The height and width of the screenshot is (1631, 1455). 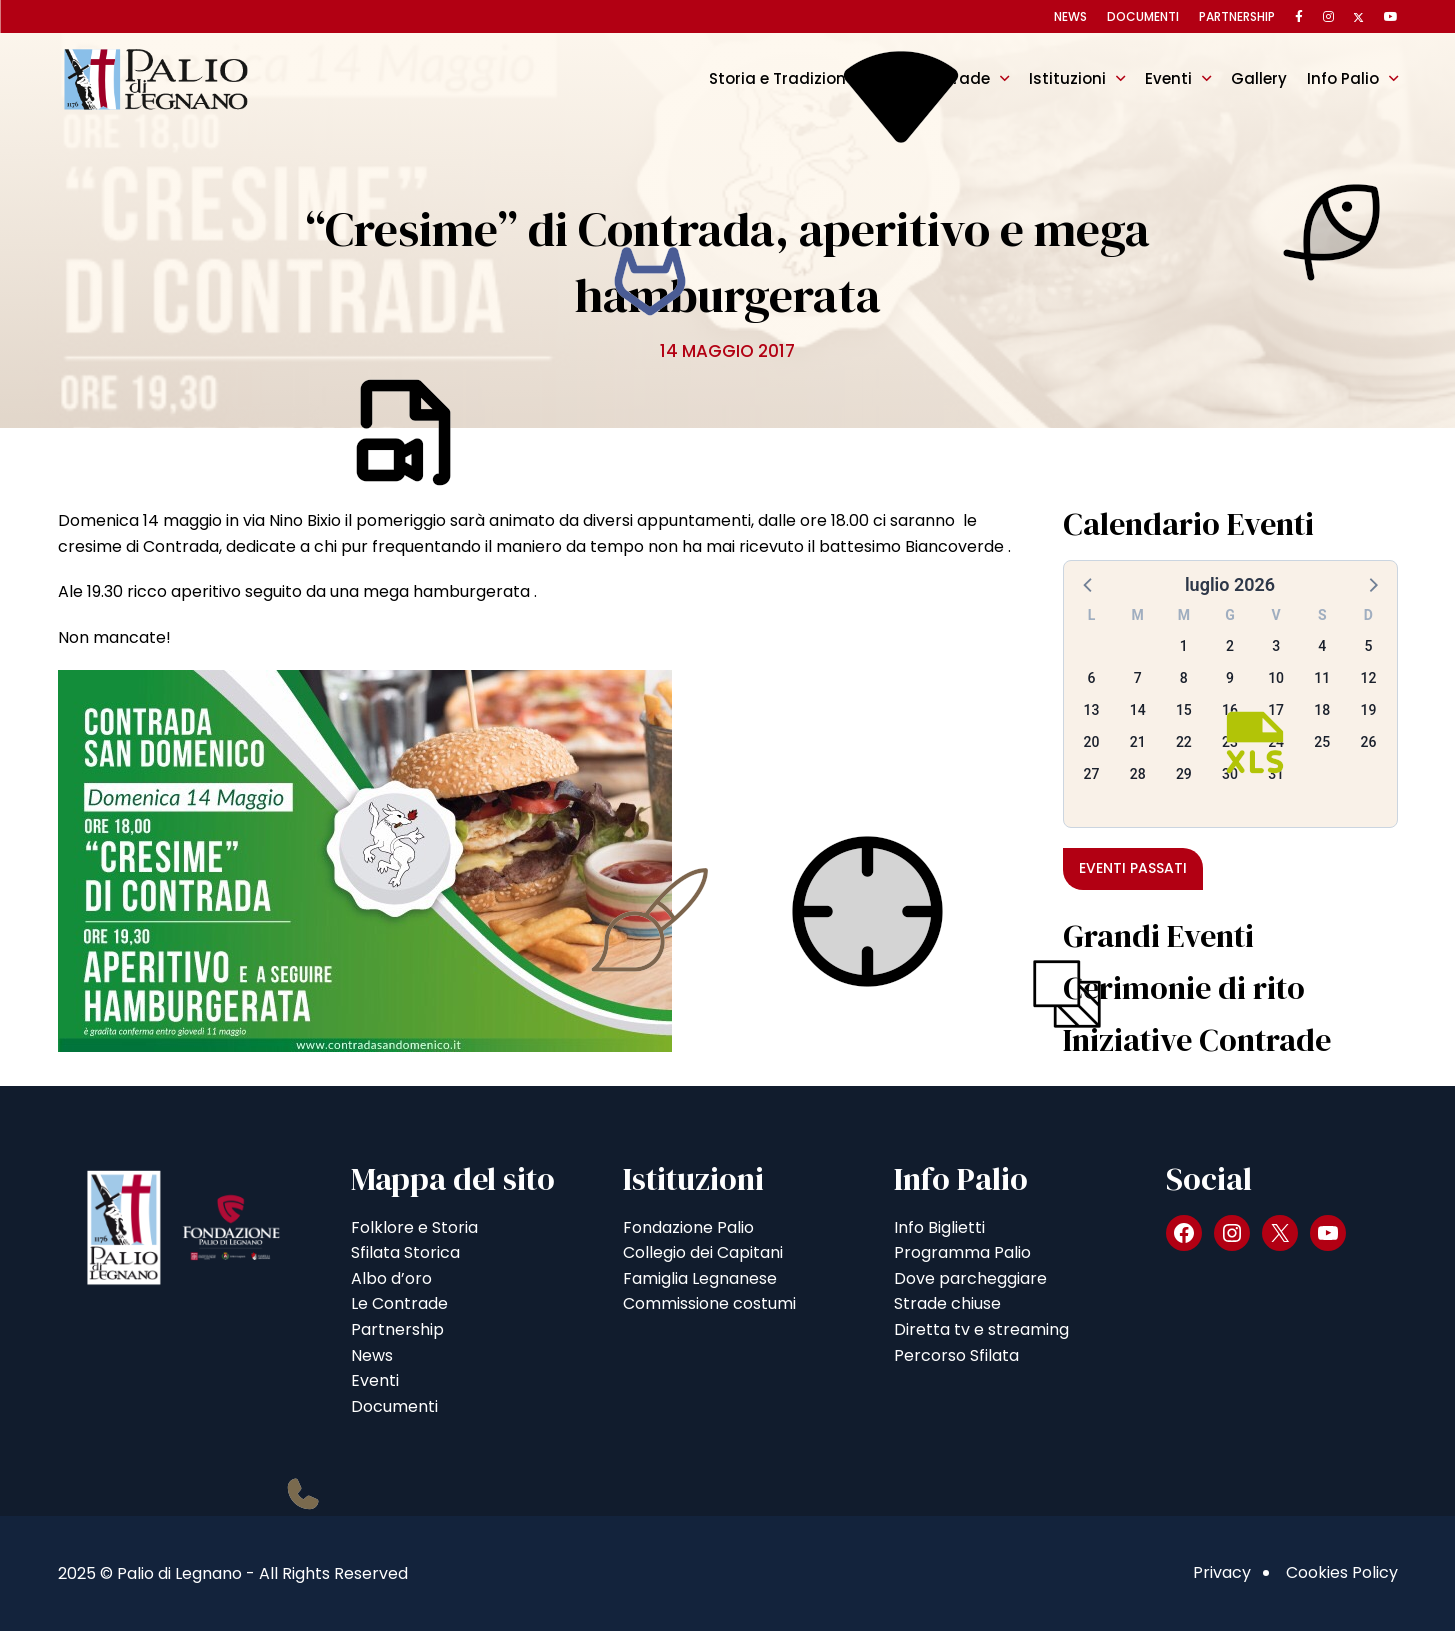 What do you see at coordinates (650, 280) in the screenshot?
I see `open gitlab repository` at bounding box center [650, 280].